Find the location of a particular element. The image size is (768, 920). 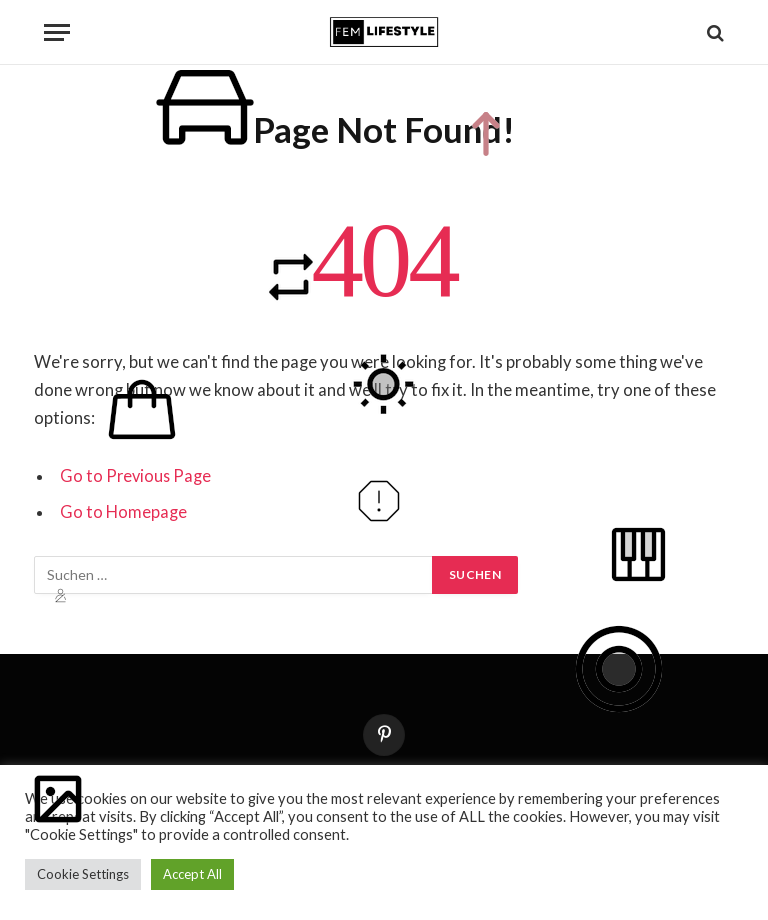

view your shopping bag is located at coordinates (142, 413).